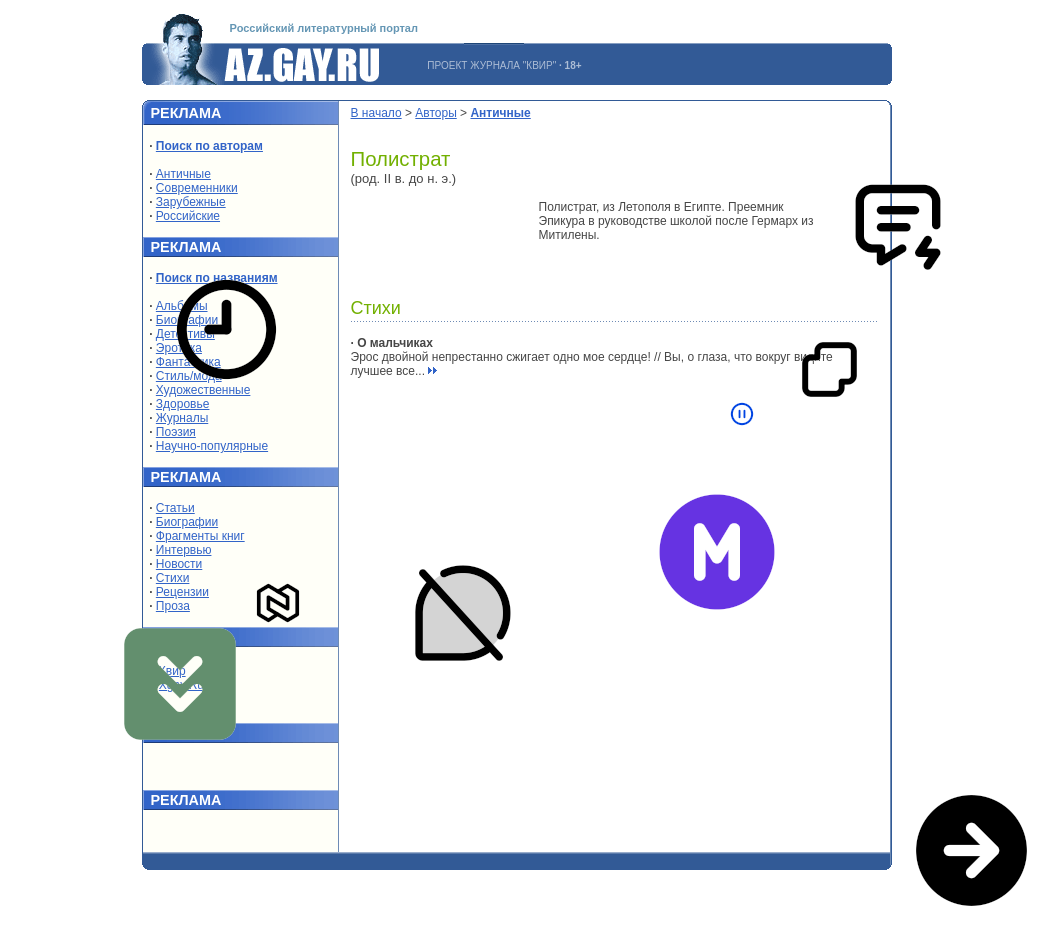  What do you see at coordinates (278, 603) in the screenshot?
I see `nexo cryptocurrency platform logo` at bounding box center [278, 603].